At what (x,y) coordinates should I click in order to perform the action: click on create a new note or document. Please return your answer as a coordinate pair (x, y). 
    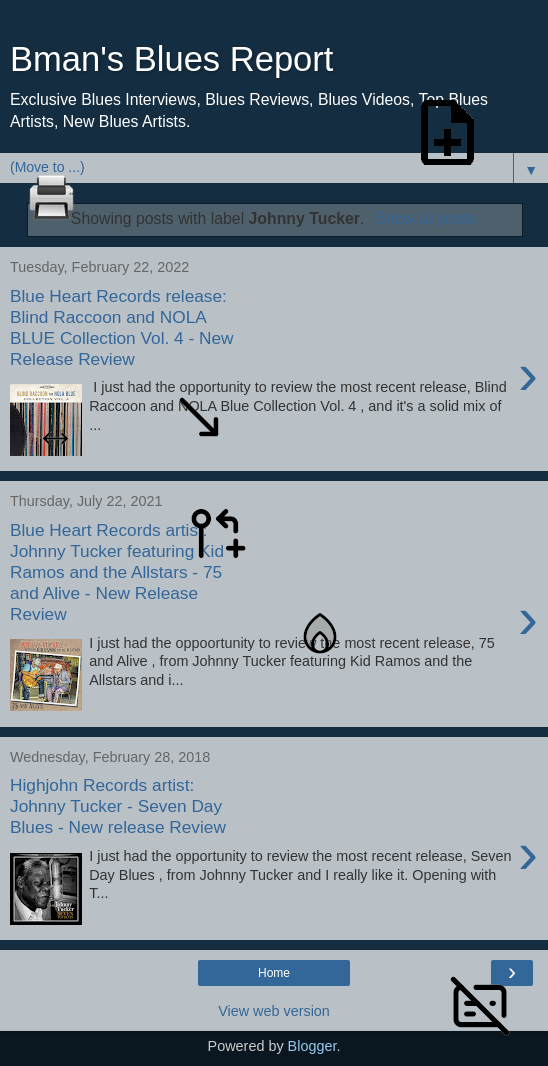
    Looking at the image, I should click on (447, 132).